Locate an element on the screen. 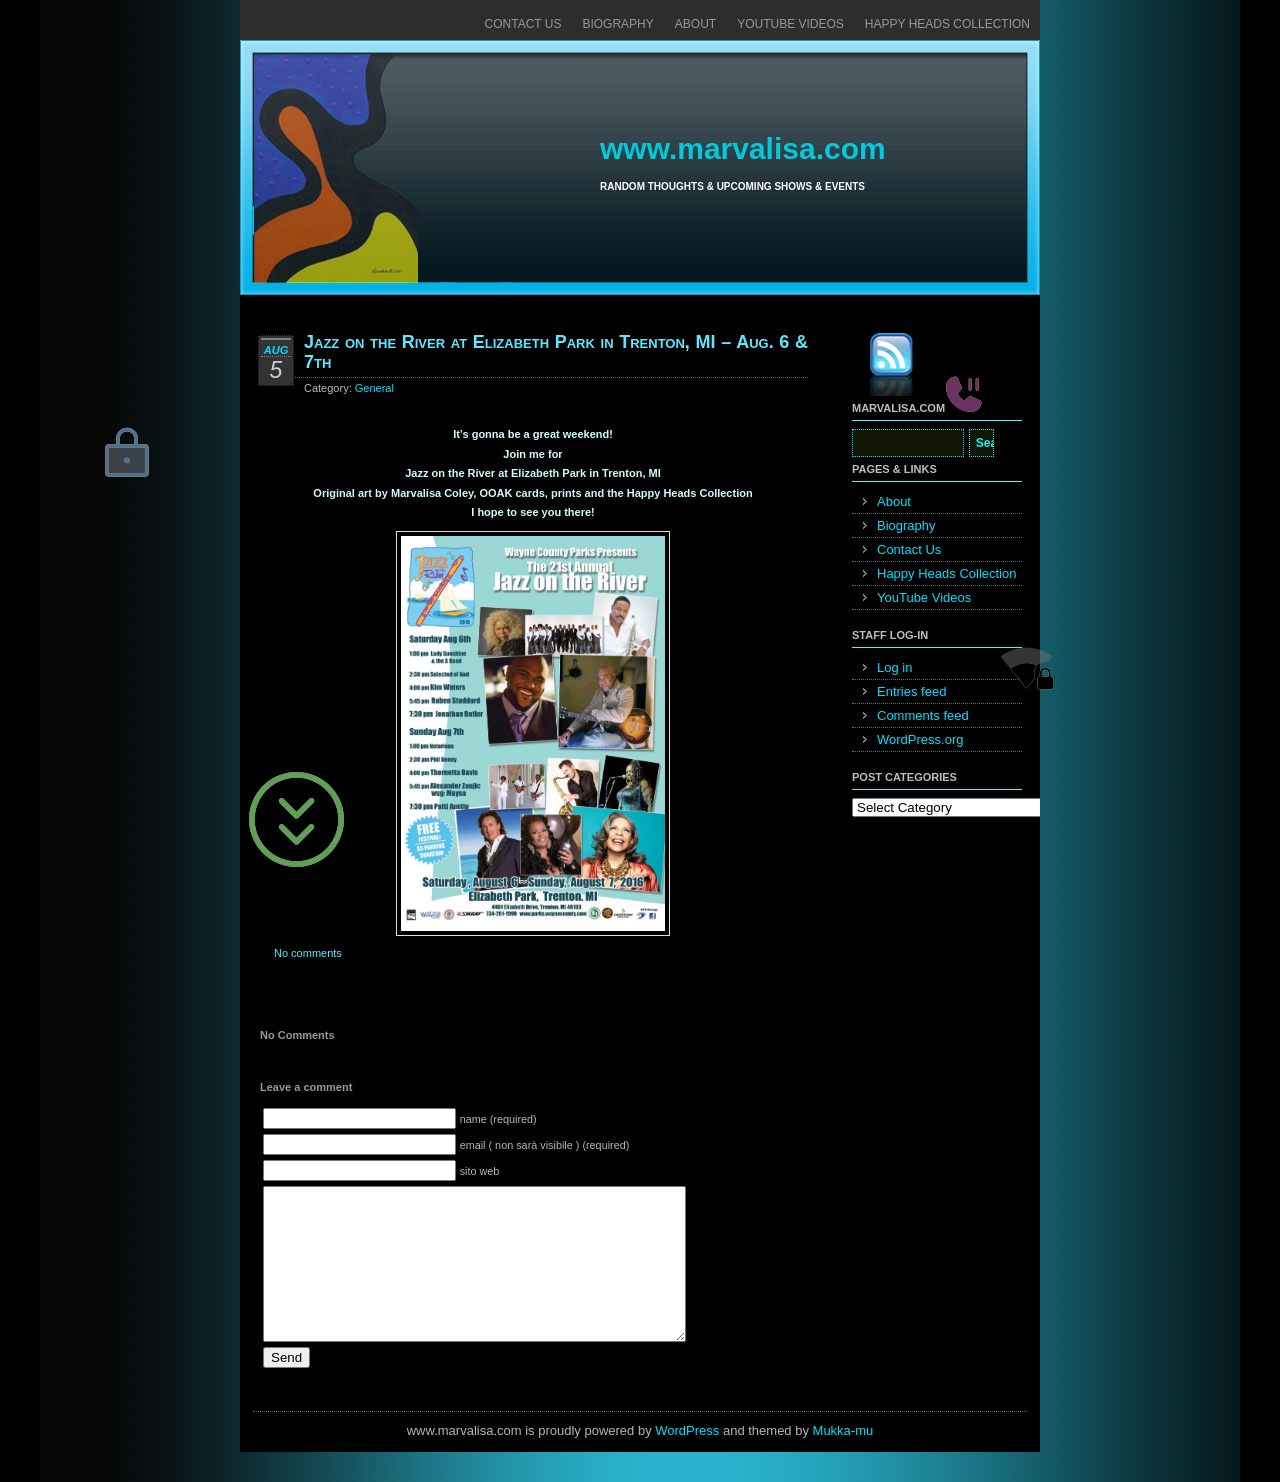  expand to show more content below is located at coordinates (296, 819).